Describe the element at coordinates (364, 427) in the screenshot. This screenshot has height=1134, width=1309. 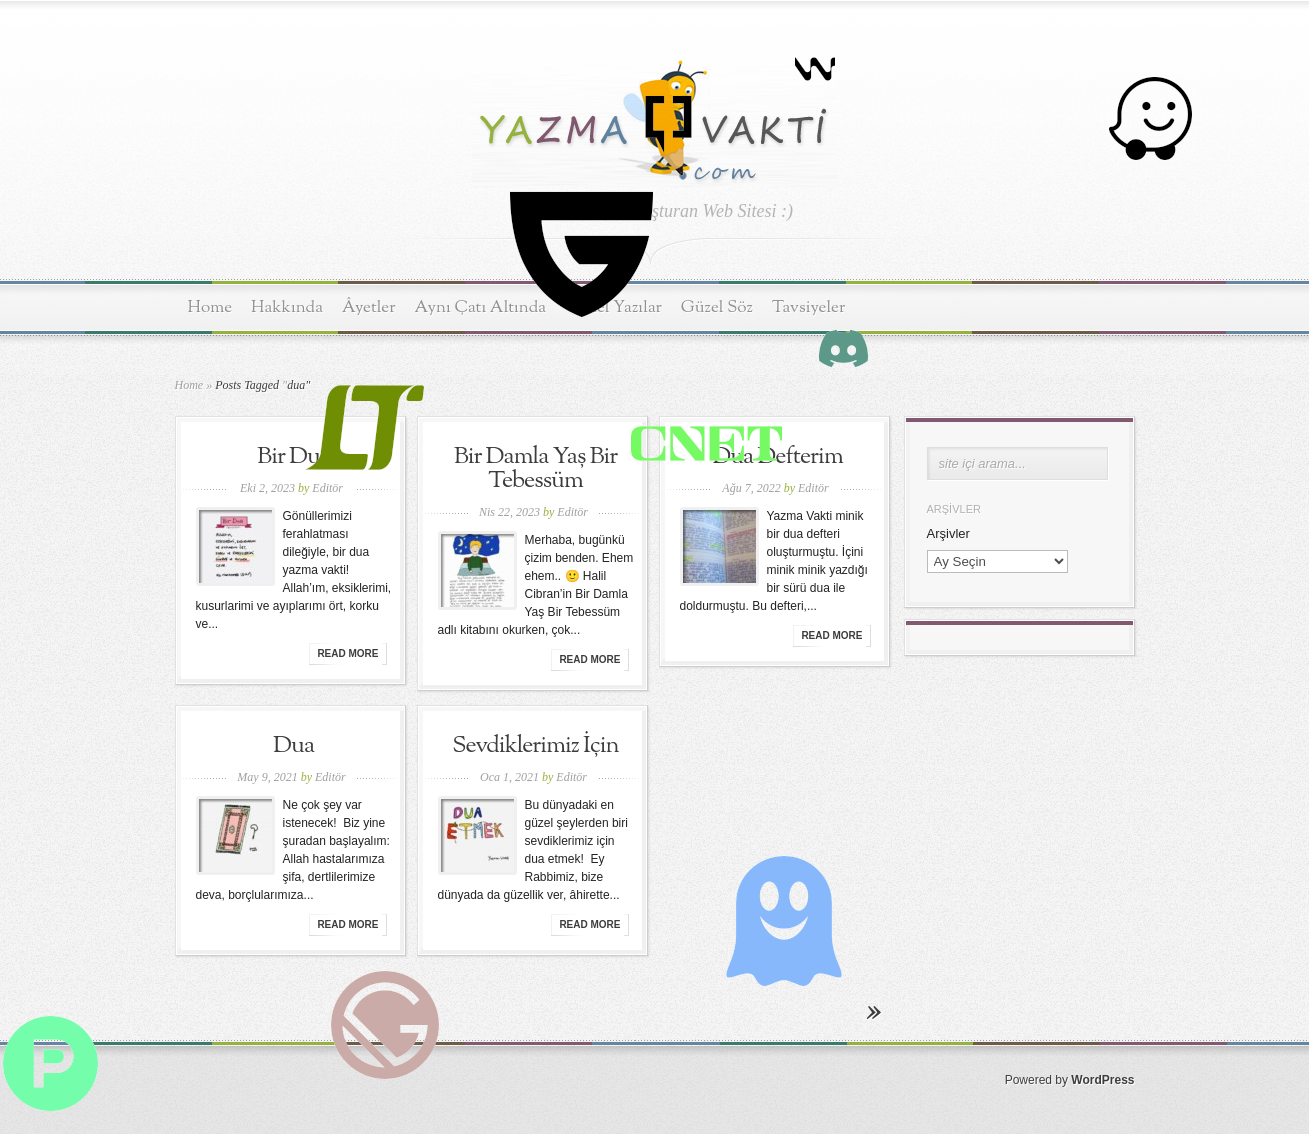
I see `open LTspice circuit simulation software` at that location.